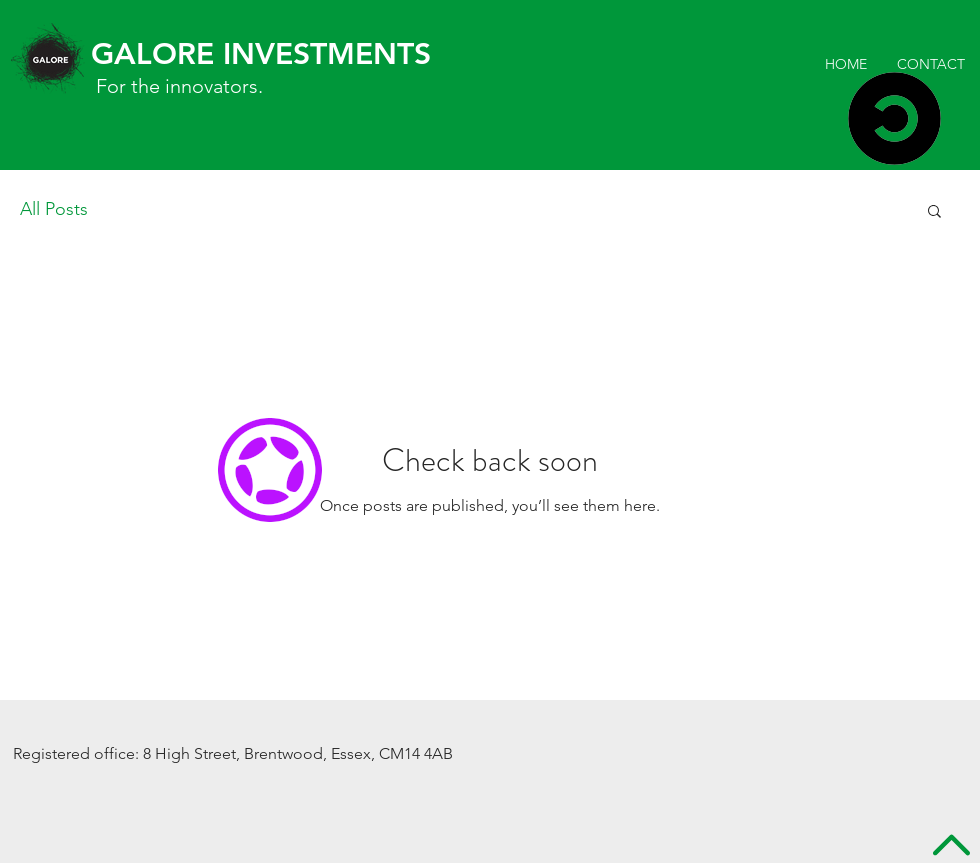 The height and width of the screenshot is (864, 980). What do you see at coordinates (270, 470) in the screenshot?
I see `corona engine logo` at bounding box center [270, 470].